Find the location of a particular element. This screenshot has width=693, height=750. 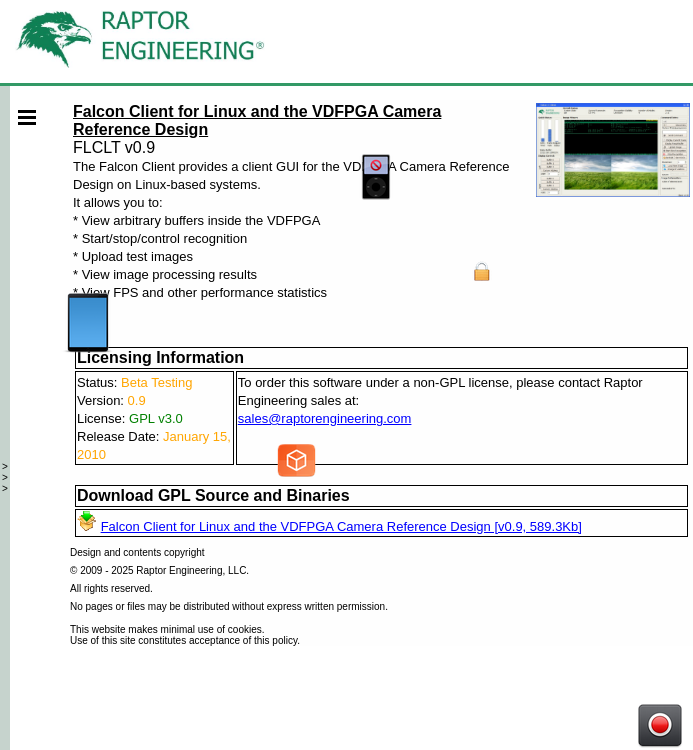

indicates a locked or protected item is located at coordinates (482, 271).